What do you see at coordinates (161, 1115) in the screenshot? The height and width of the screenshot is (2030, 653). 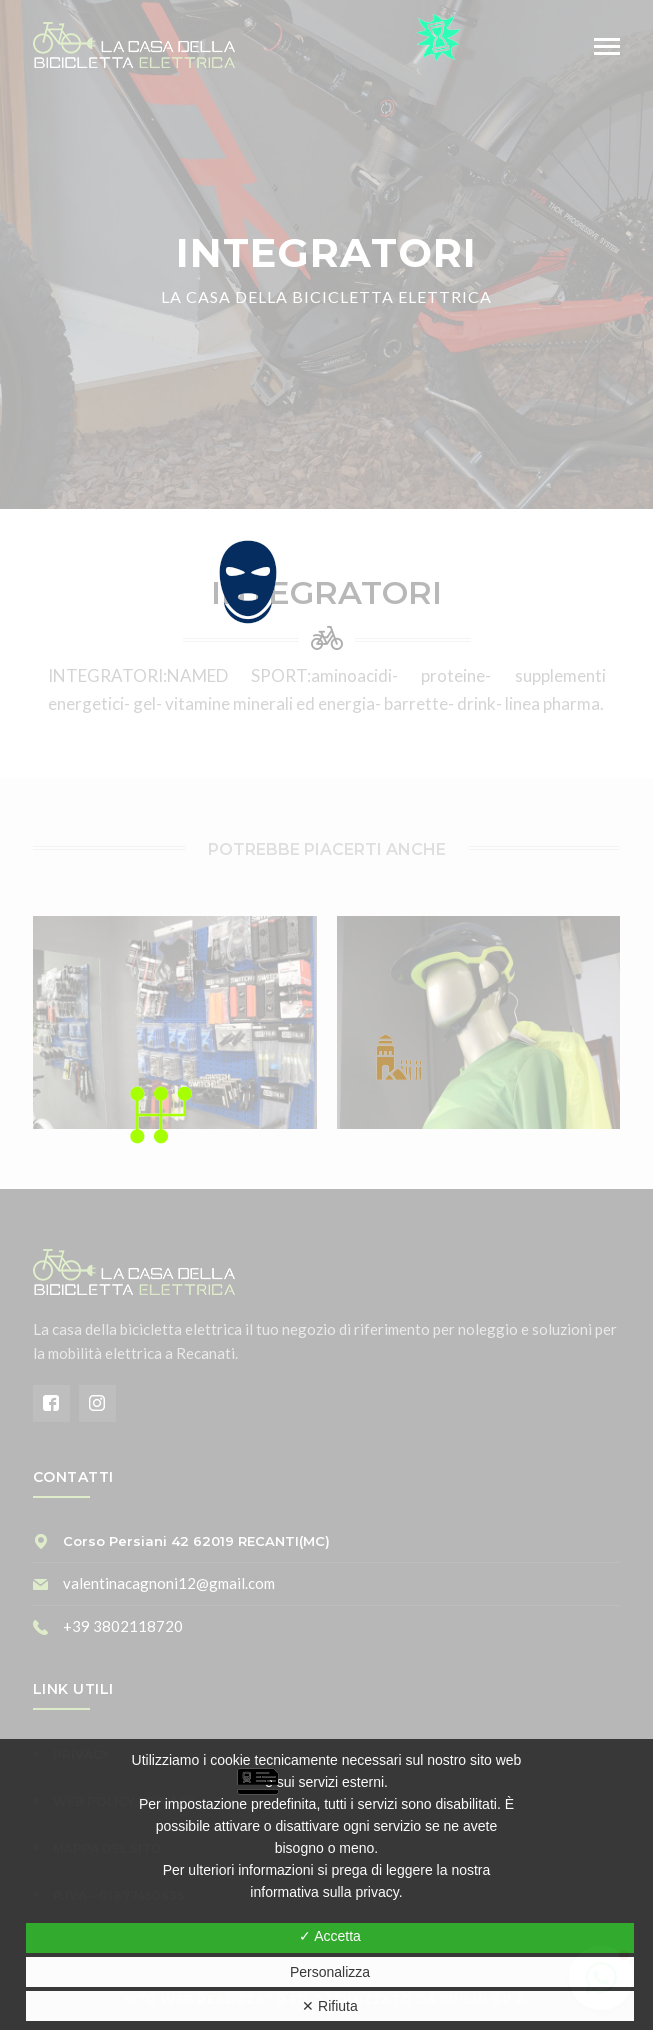 I see `select manual transmission mode` at bounding box center [161, 1115].